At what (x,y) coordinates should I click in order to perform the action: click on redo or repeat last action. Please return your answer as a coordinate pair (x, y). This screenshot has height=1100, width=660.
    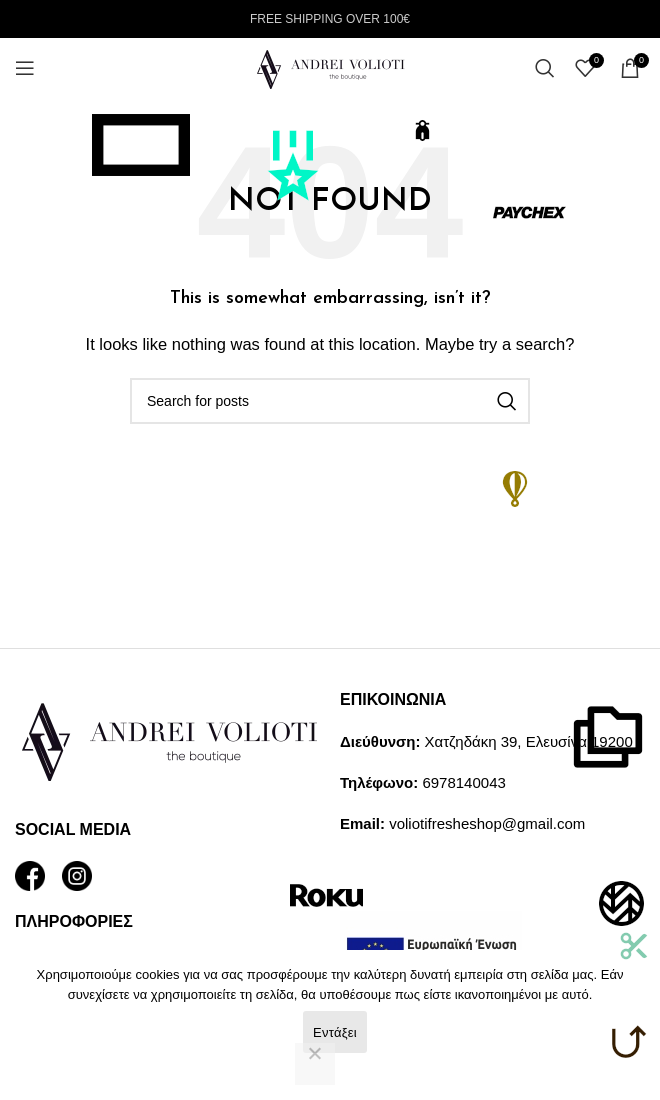
    Looking at the image, I should click on (627, 1042).